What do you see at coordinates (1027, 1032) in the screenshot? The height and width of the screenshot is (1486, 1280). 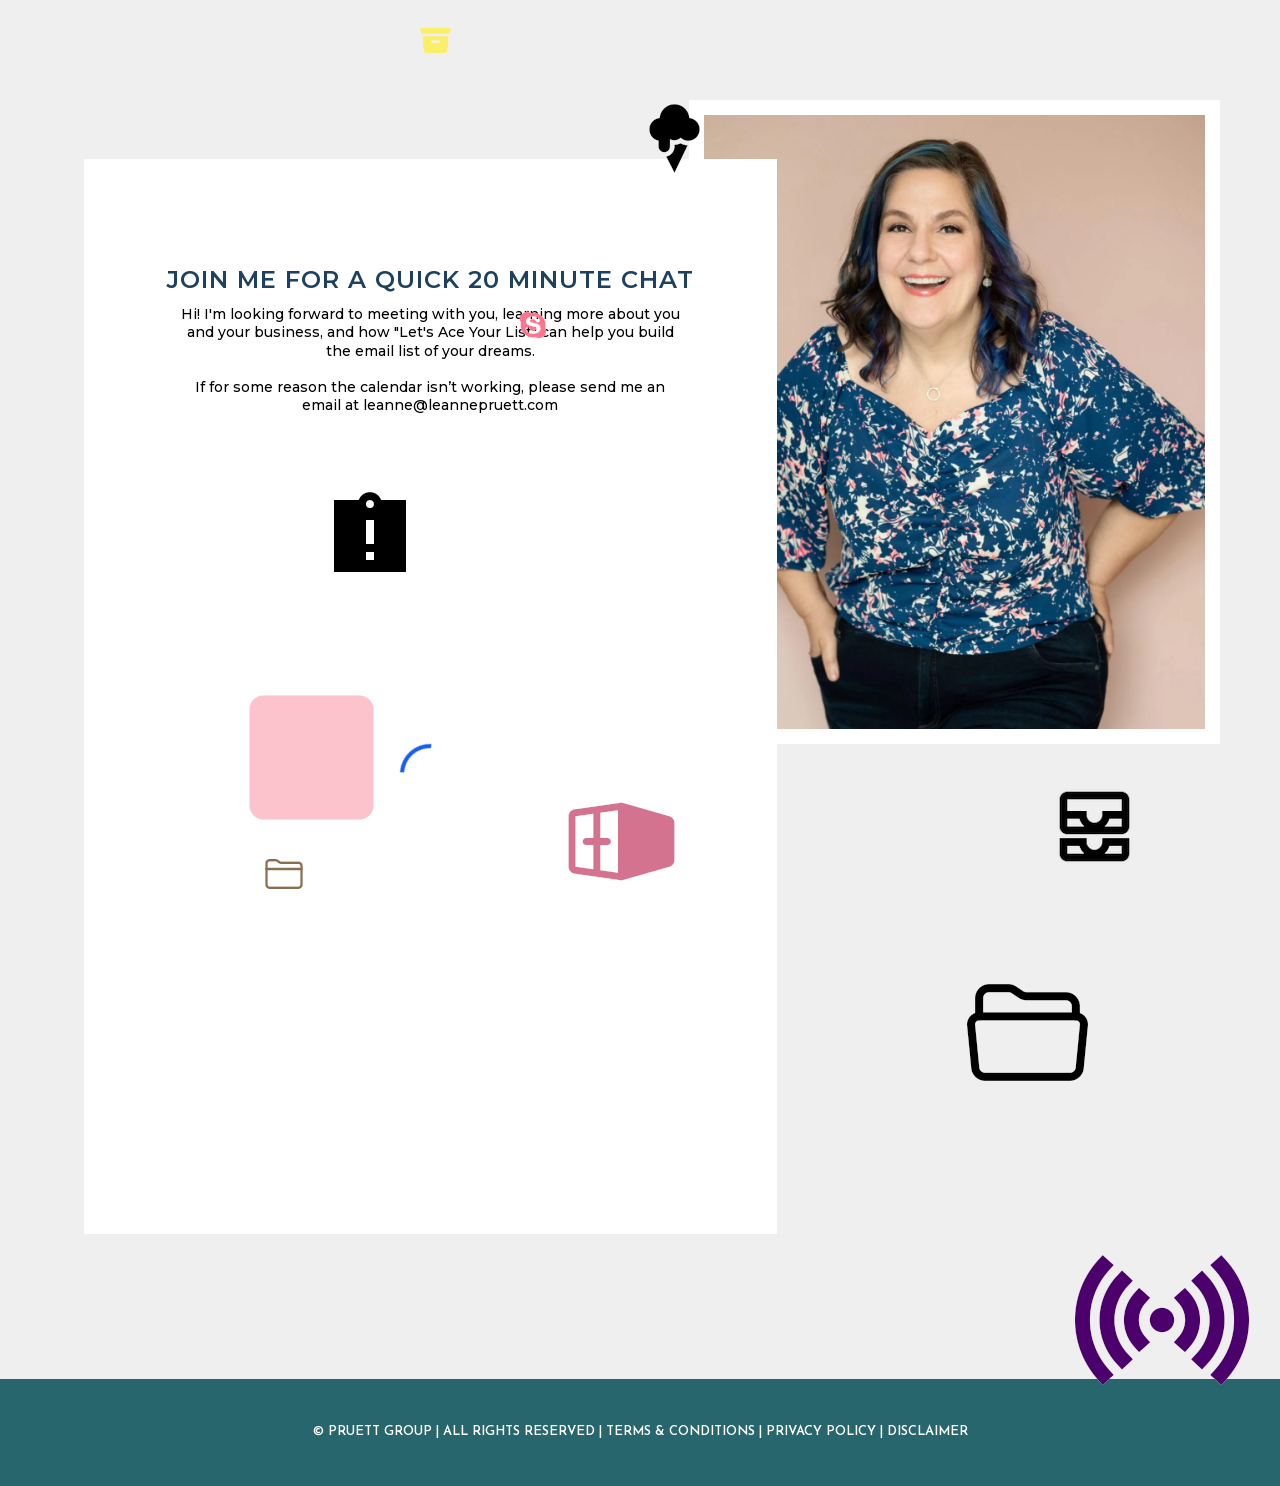 I see `open folder to view contents` at bounding box center [1027, 1032].